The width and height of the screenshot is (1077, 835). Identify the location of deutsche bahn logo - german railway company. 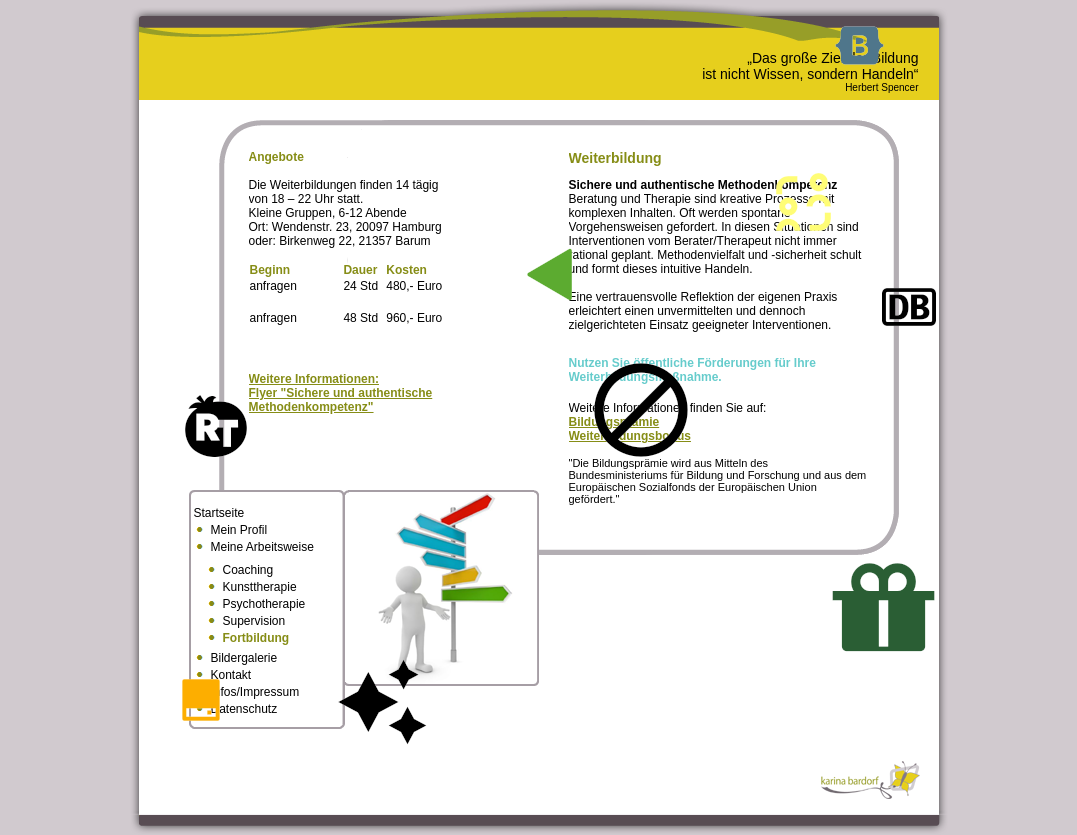
(909, 307).